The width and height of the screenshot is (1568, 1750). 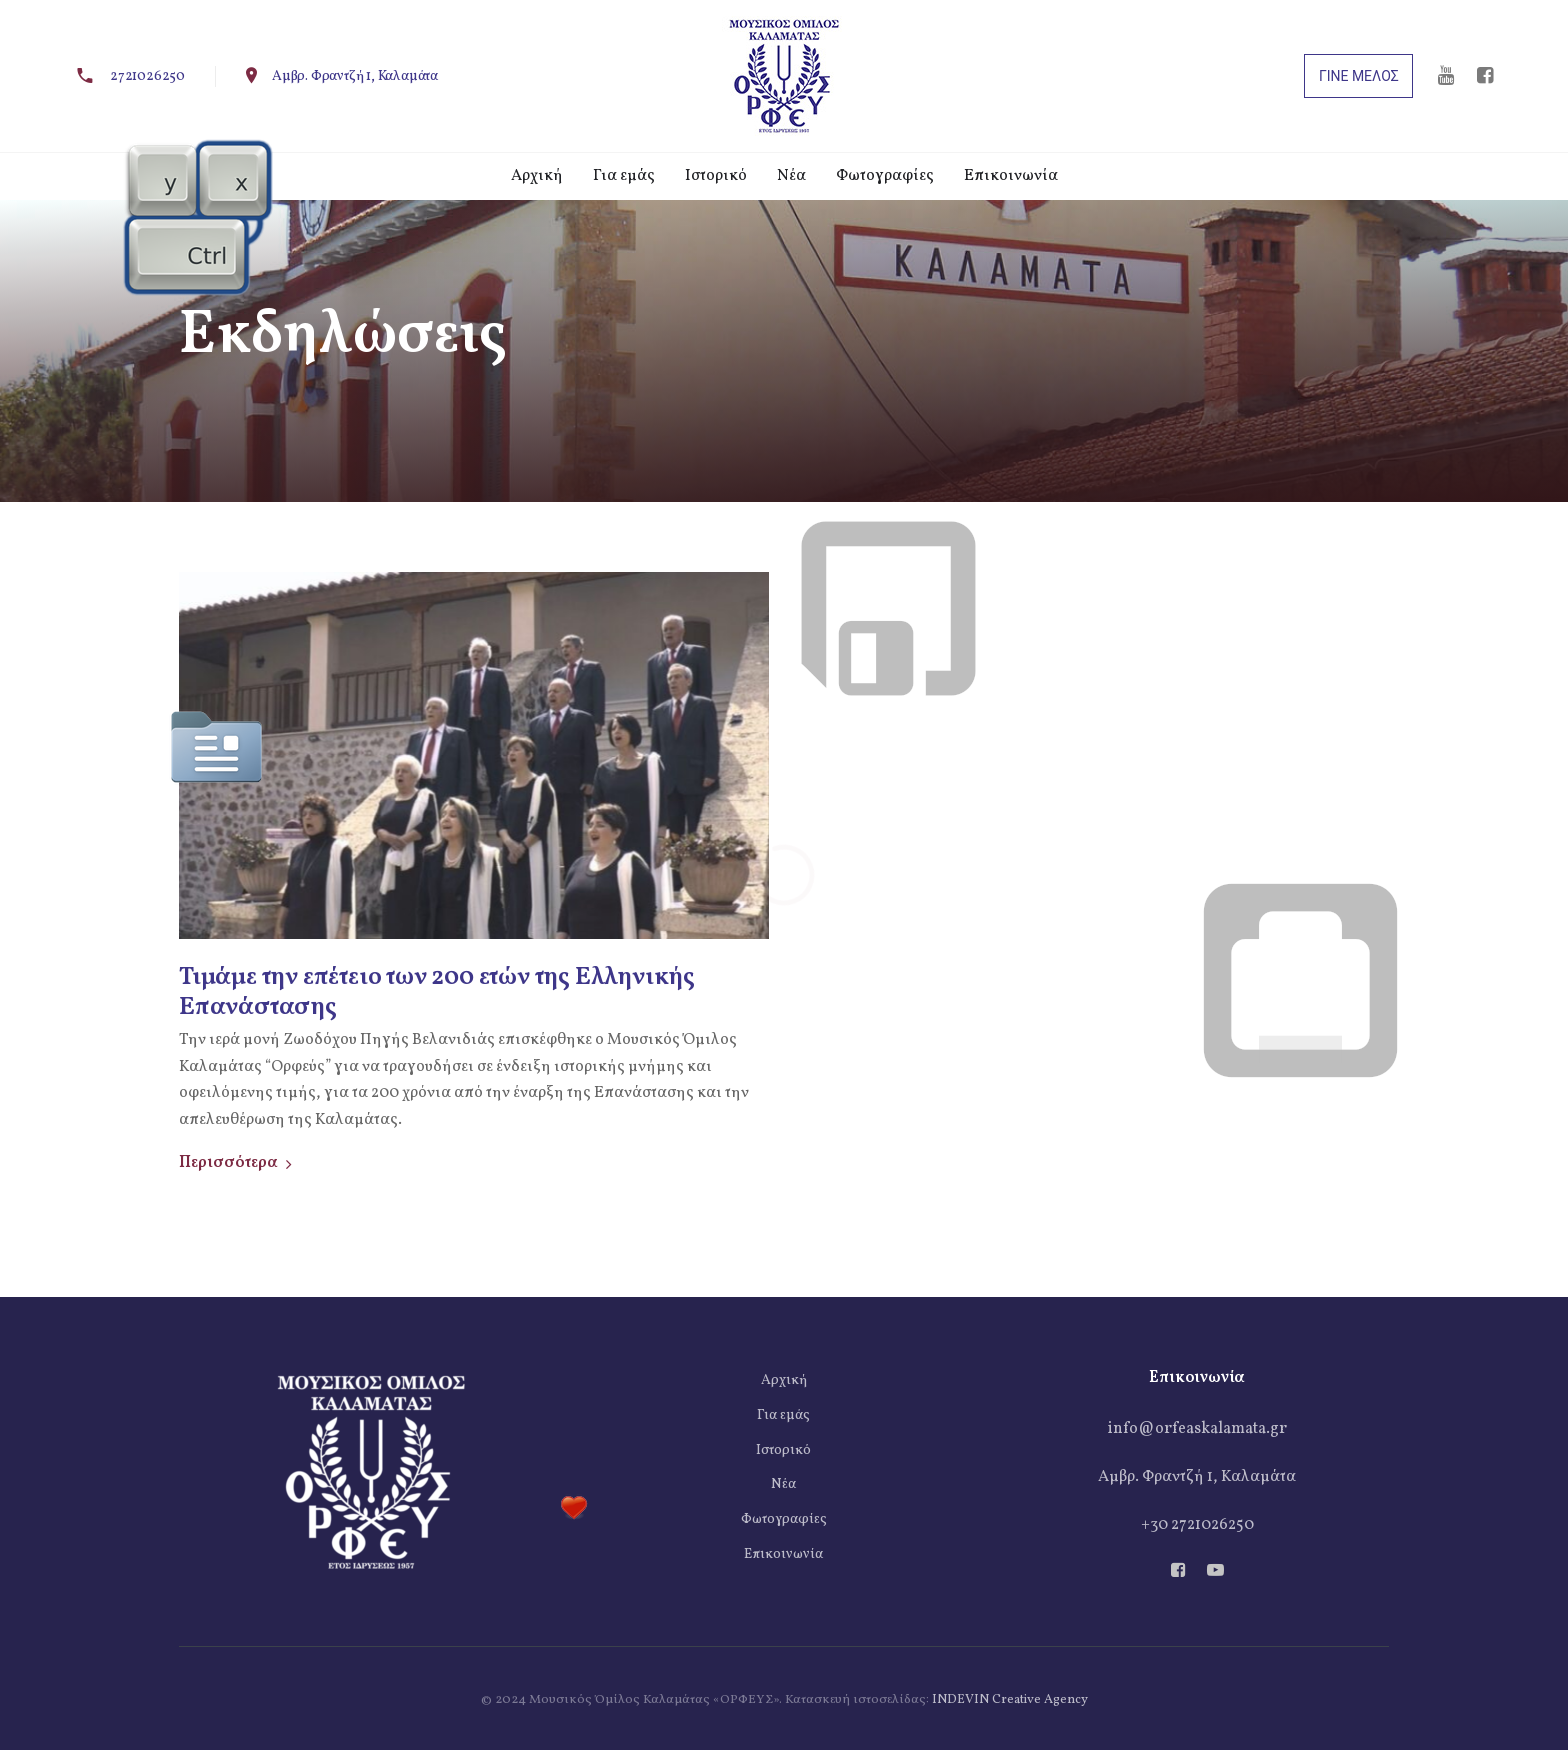 I want to click on connect to a wired ethernet network, so click(x=1300, y=980).